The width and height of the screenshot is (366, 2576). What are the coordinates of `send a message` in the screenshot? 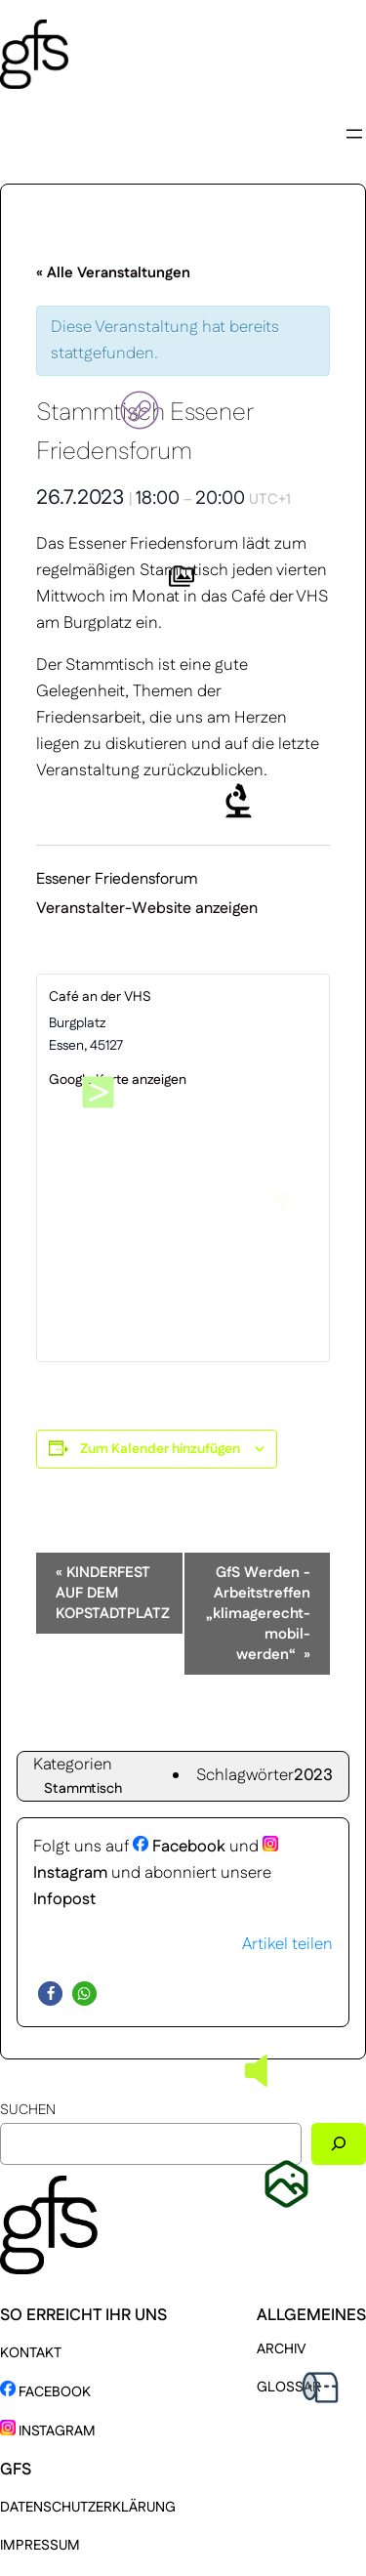 It's located at (280, 1201).